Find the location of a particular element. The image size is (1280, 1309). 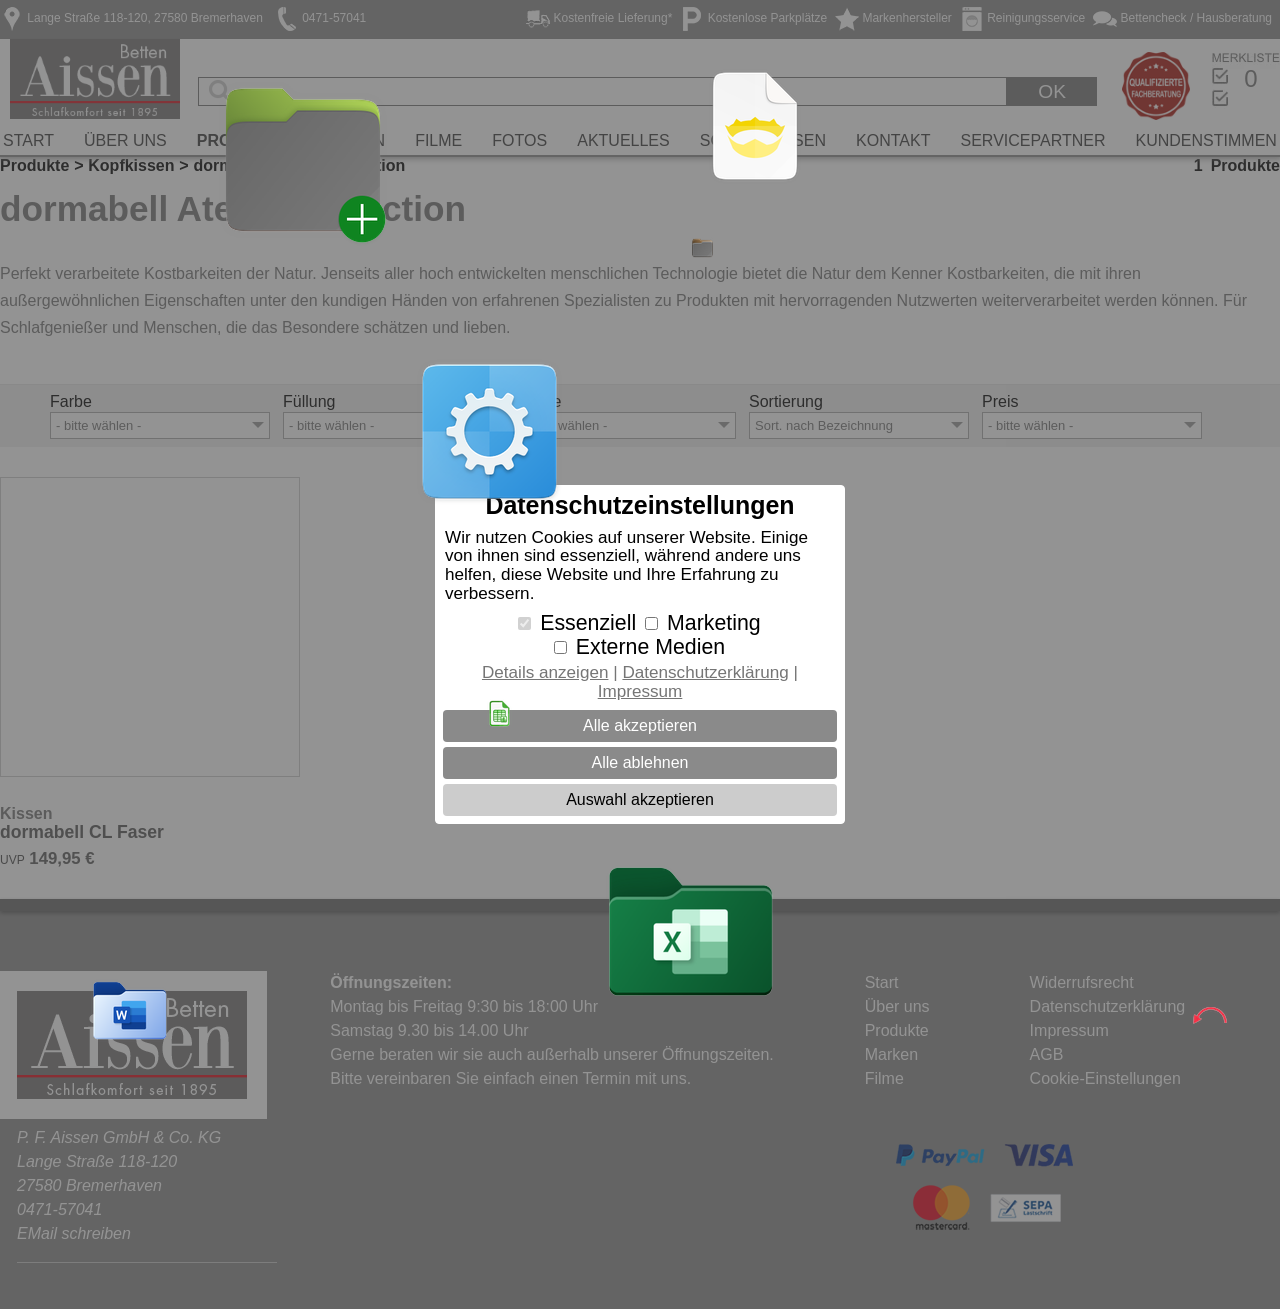

create a new folder is located at coordinates (303, 160).